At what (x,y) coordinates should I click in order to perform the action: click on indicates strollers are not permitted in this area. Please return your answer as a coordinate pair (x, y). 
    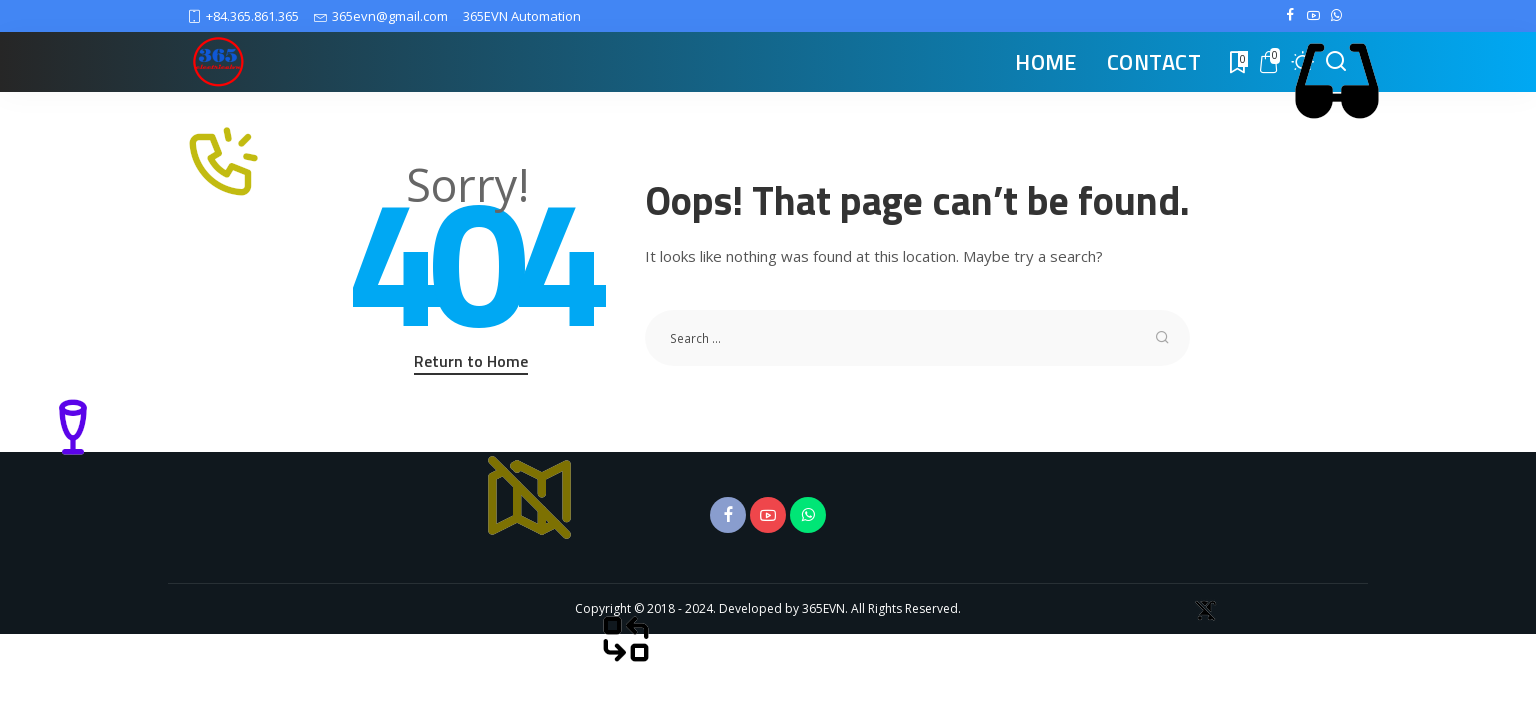
    Looking at the image, I should click on (1206, 610).